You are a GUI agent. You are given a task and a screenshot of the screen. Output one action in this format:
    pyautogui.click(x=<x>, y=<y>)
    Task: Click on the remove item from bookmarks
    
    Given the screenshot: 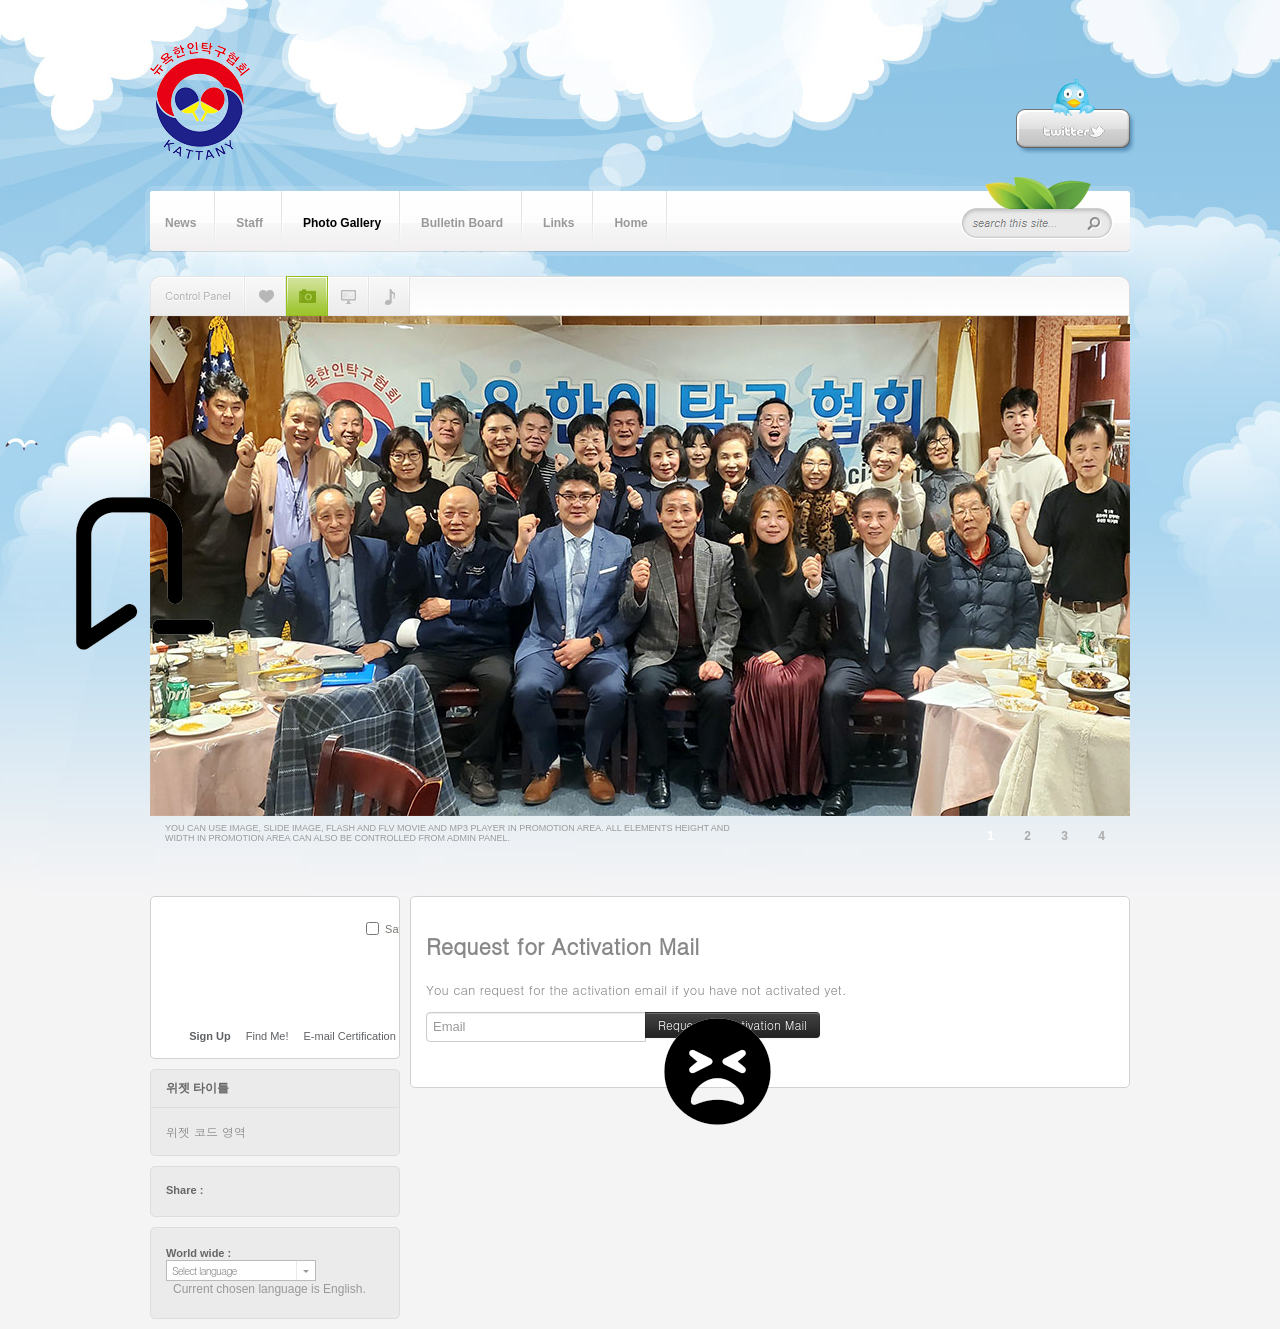 What is the action you would take?
    pyautogui.click(x=129, y=573)
    